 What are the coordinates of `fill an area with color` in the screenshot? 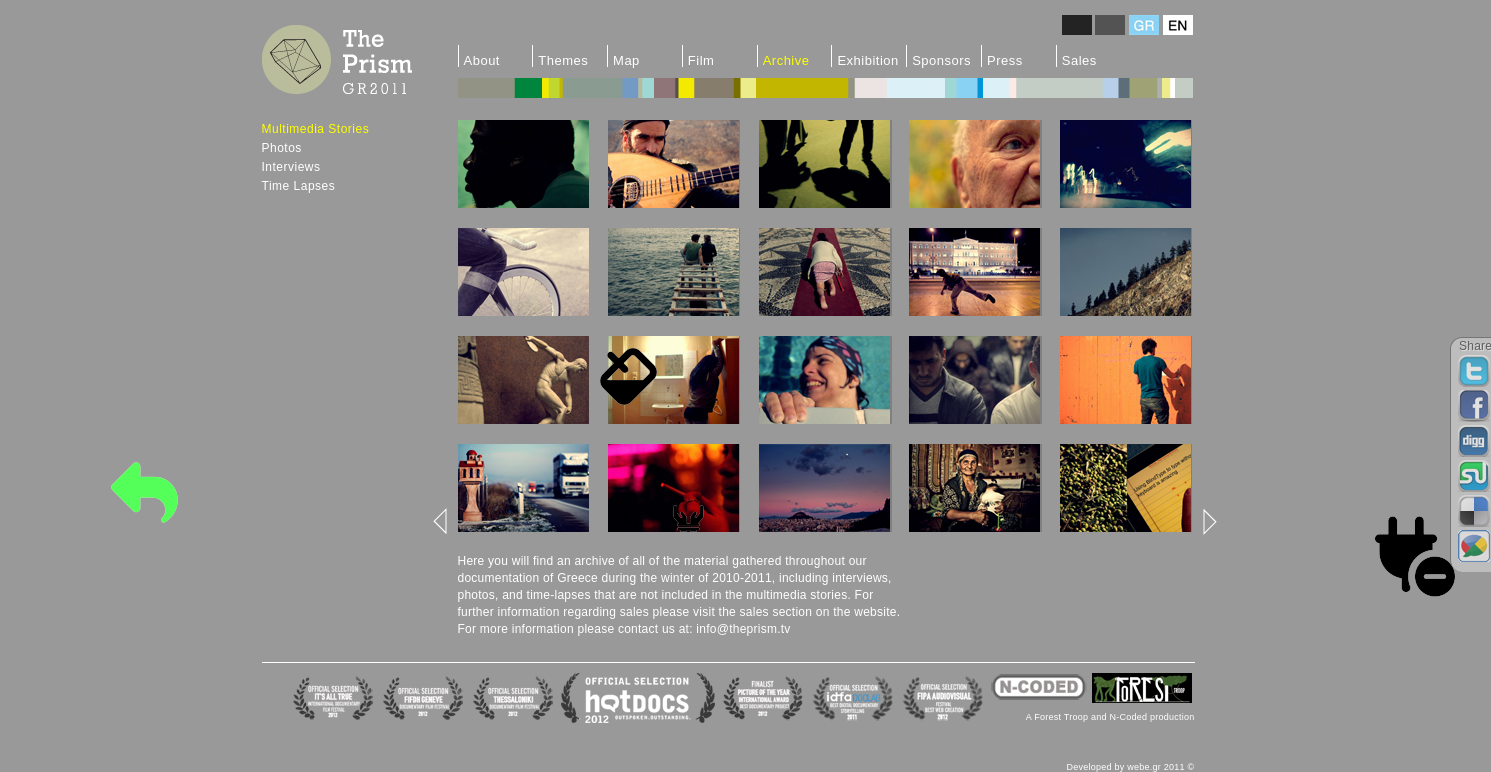 It's located at (628, 376).